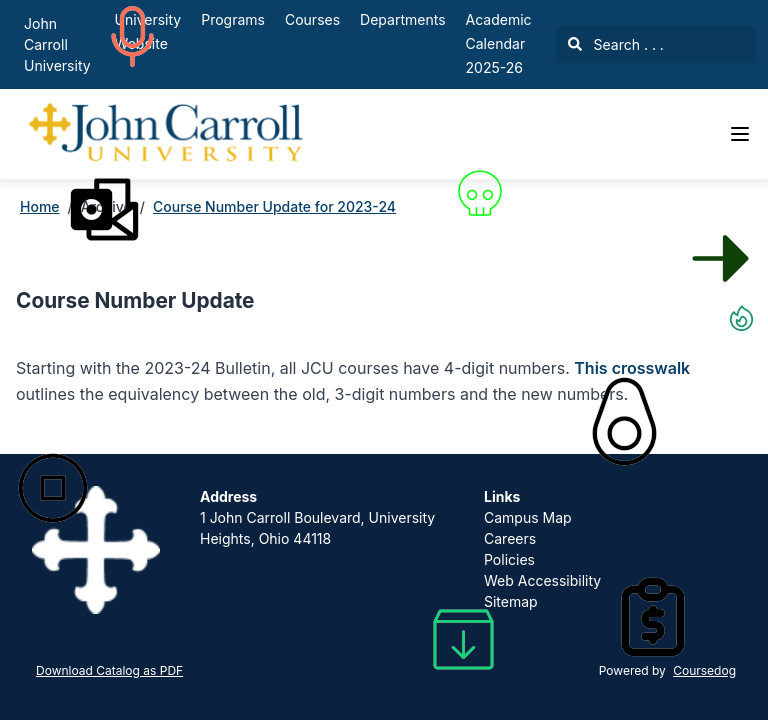  I want to click on tap to start voice recording, so click(132, 35).